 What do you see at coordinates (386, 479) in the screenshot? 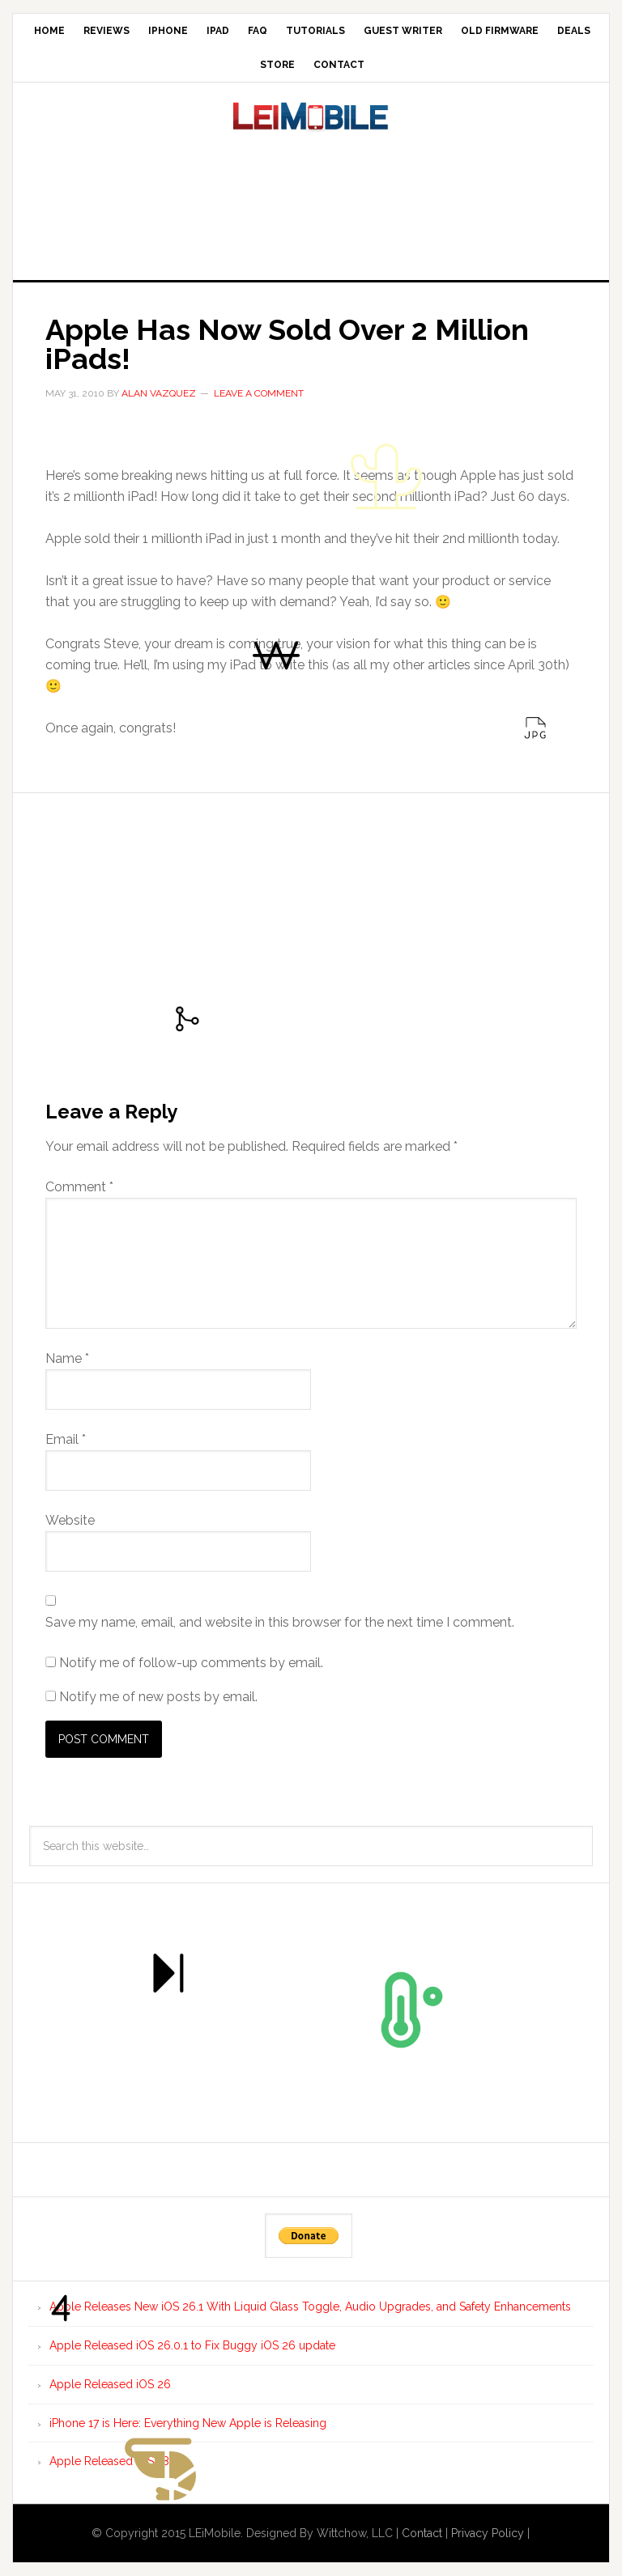
I see `indicates desert or arid climate theme` at bounding box center [386, 479].